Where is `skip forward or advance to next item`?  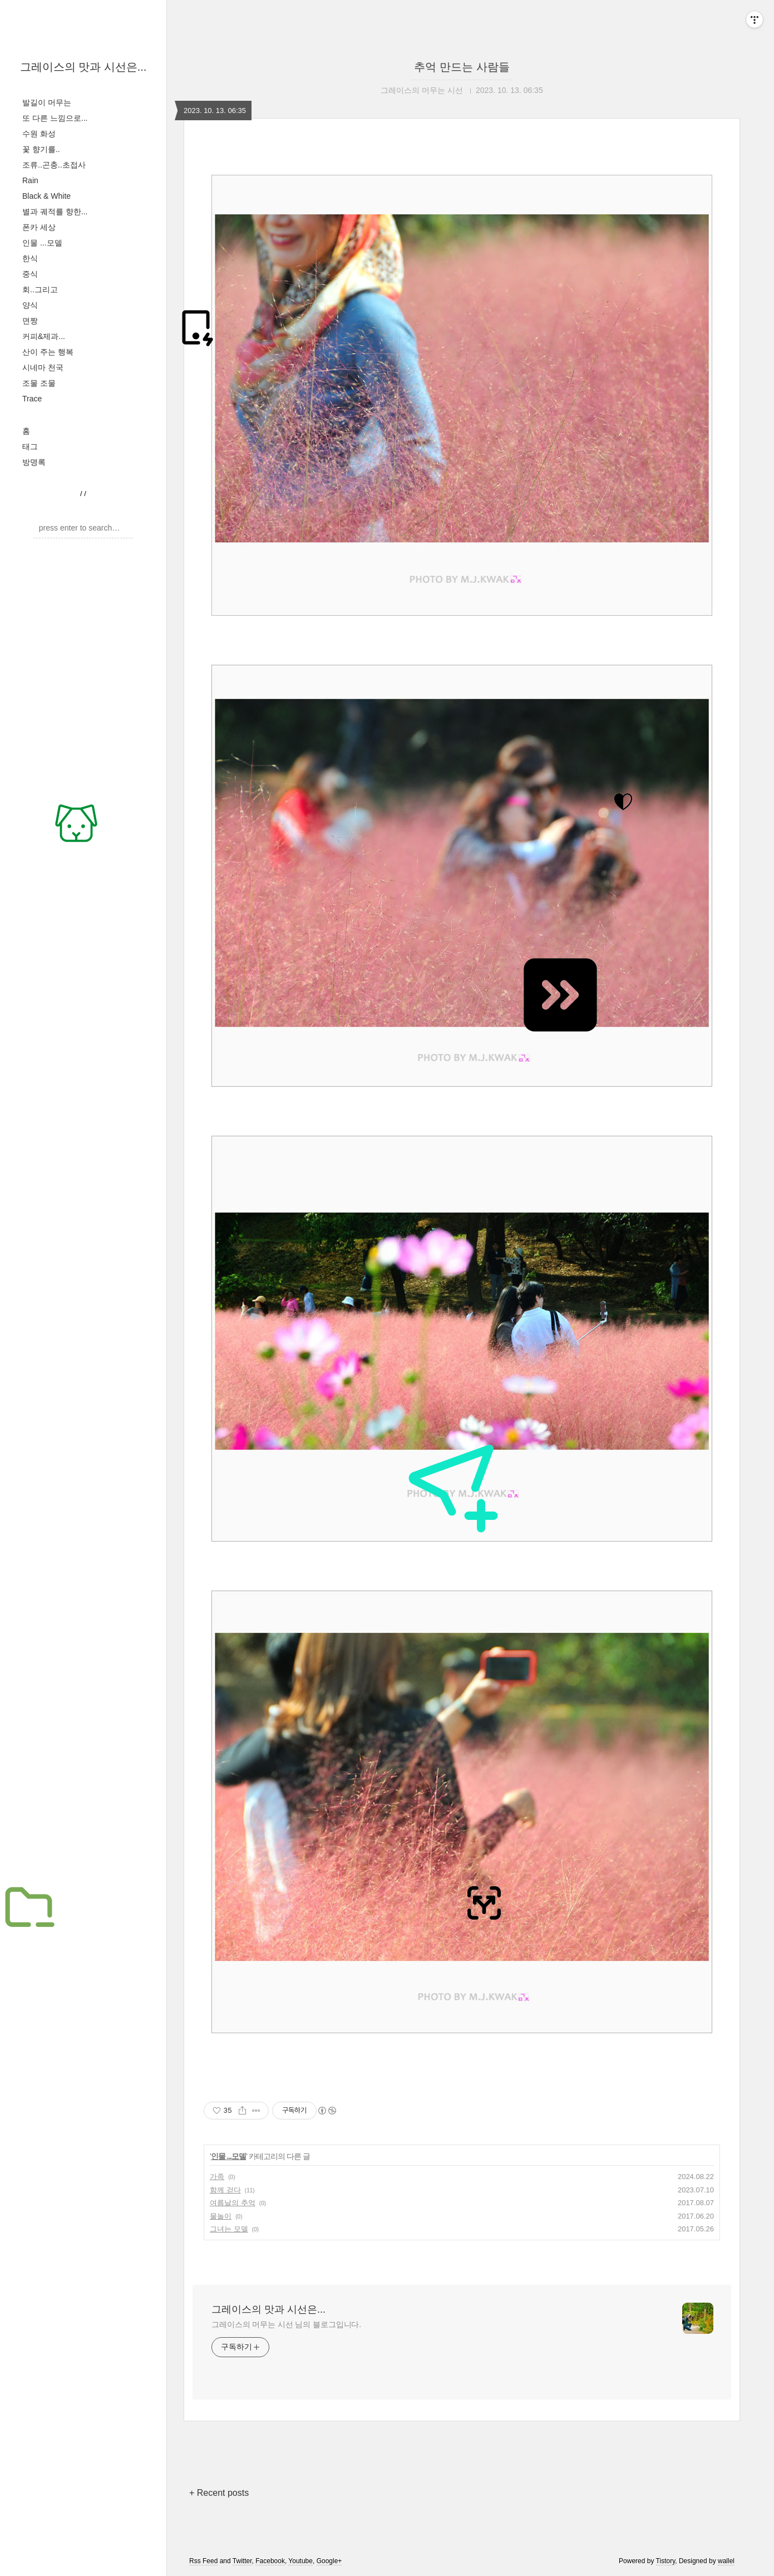
skip forward or advance to next item is located at coordinates (560, 995).